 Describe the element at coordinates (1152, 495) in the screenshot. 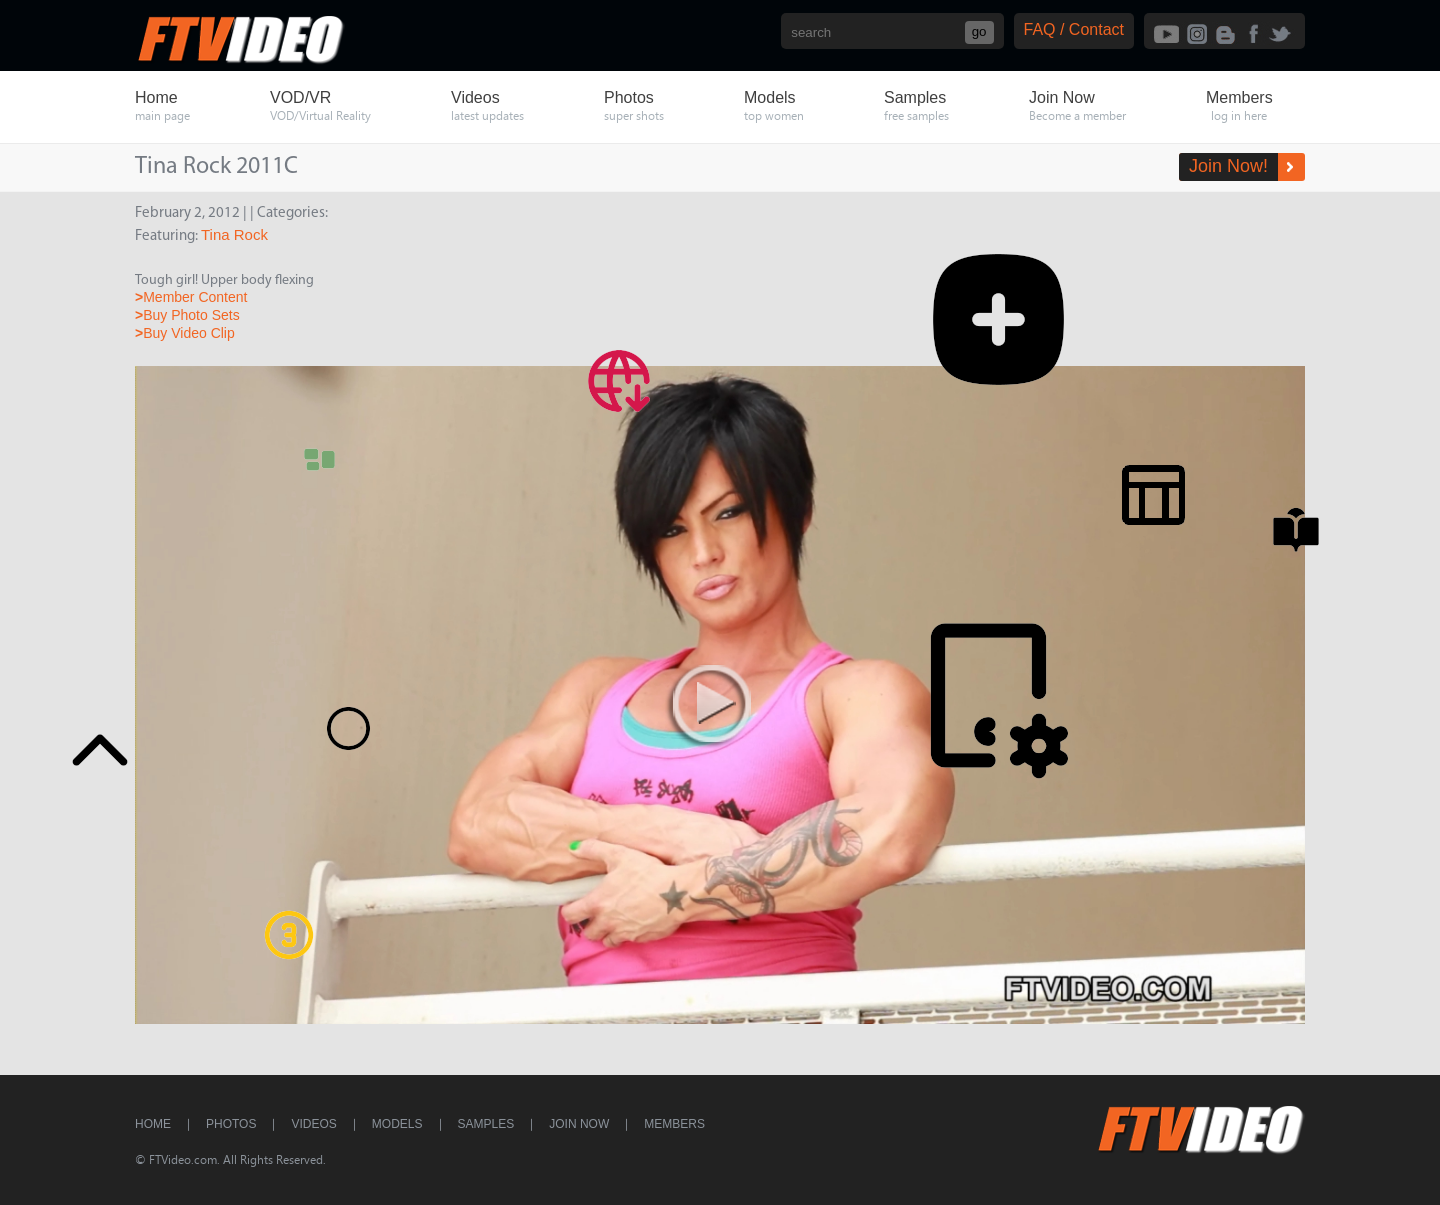

I see `view data in table format` at that location.